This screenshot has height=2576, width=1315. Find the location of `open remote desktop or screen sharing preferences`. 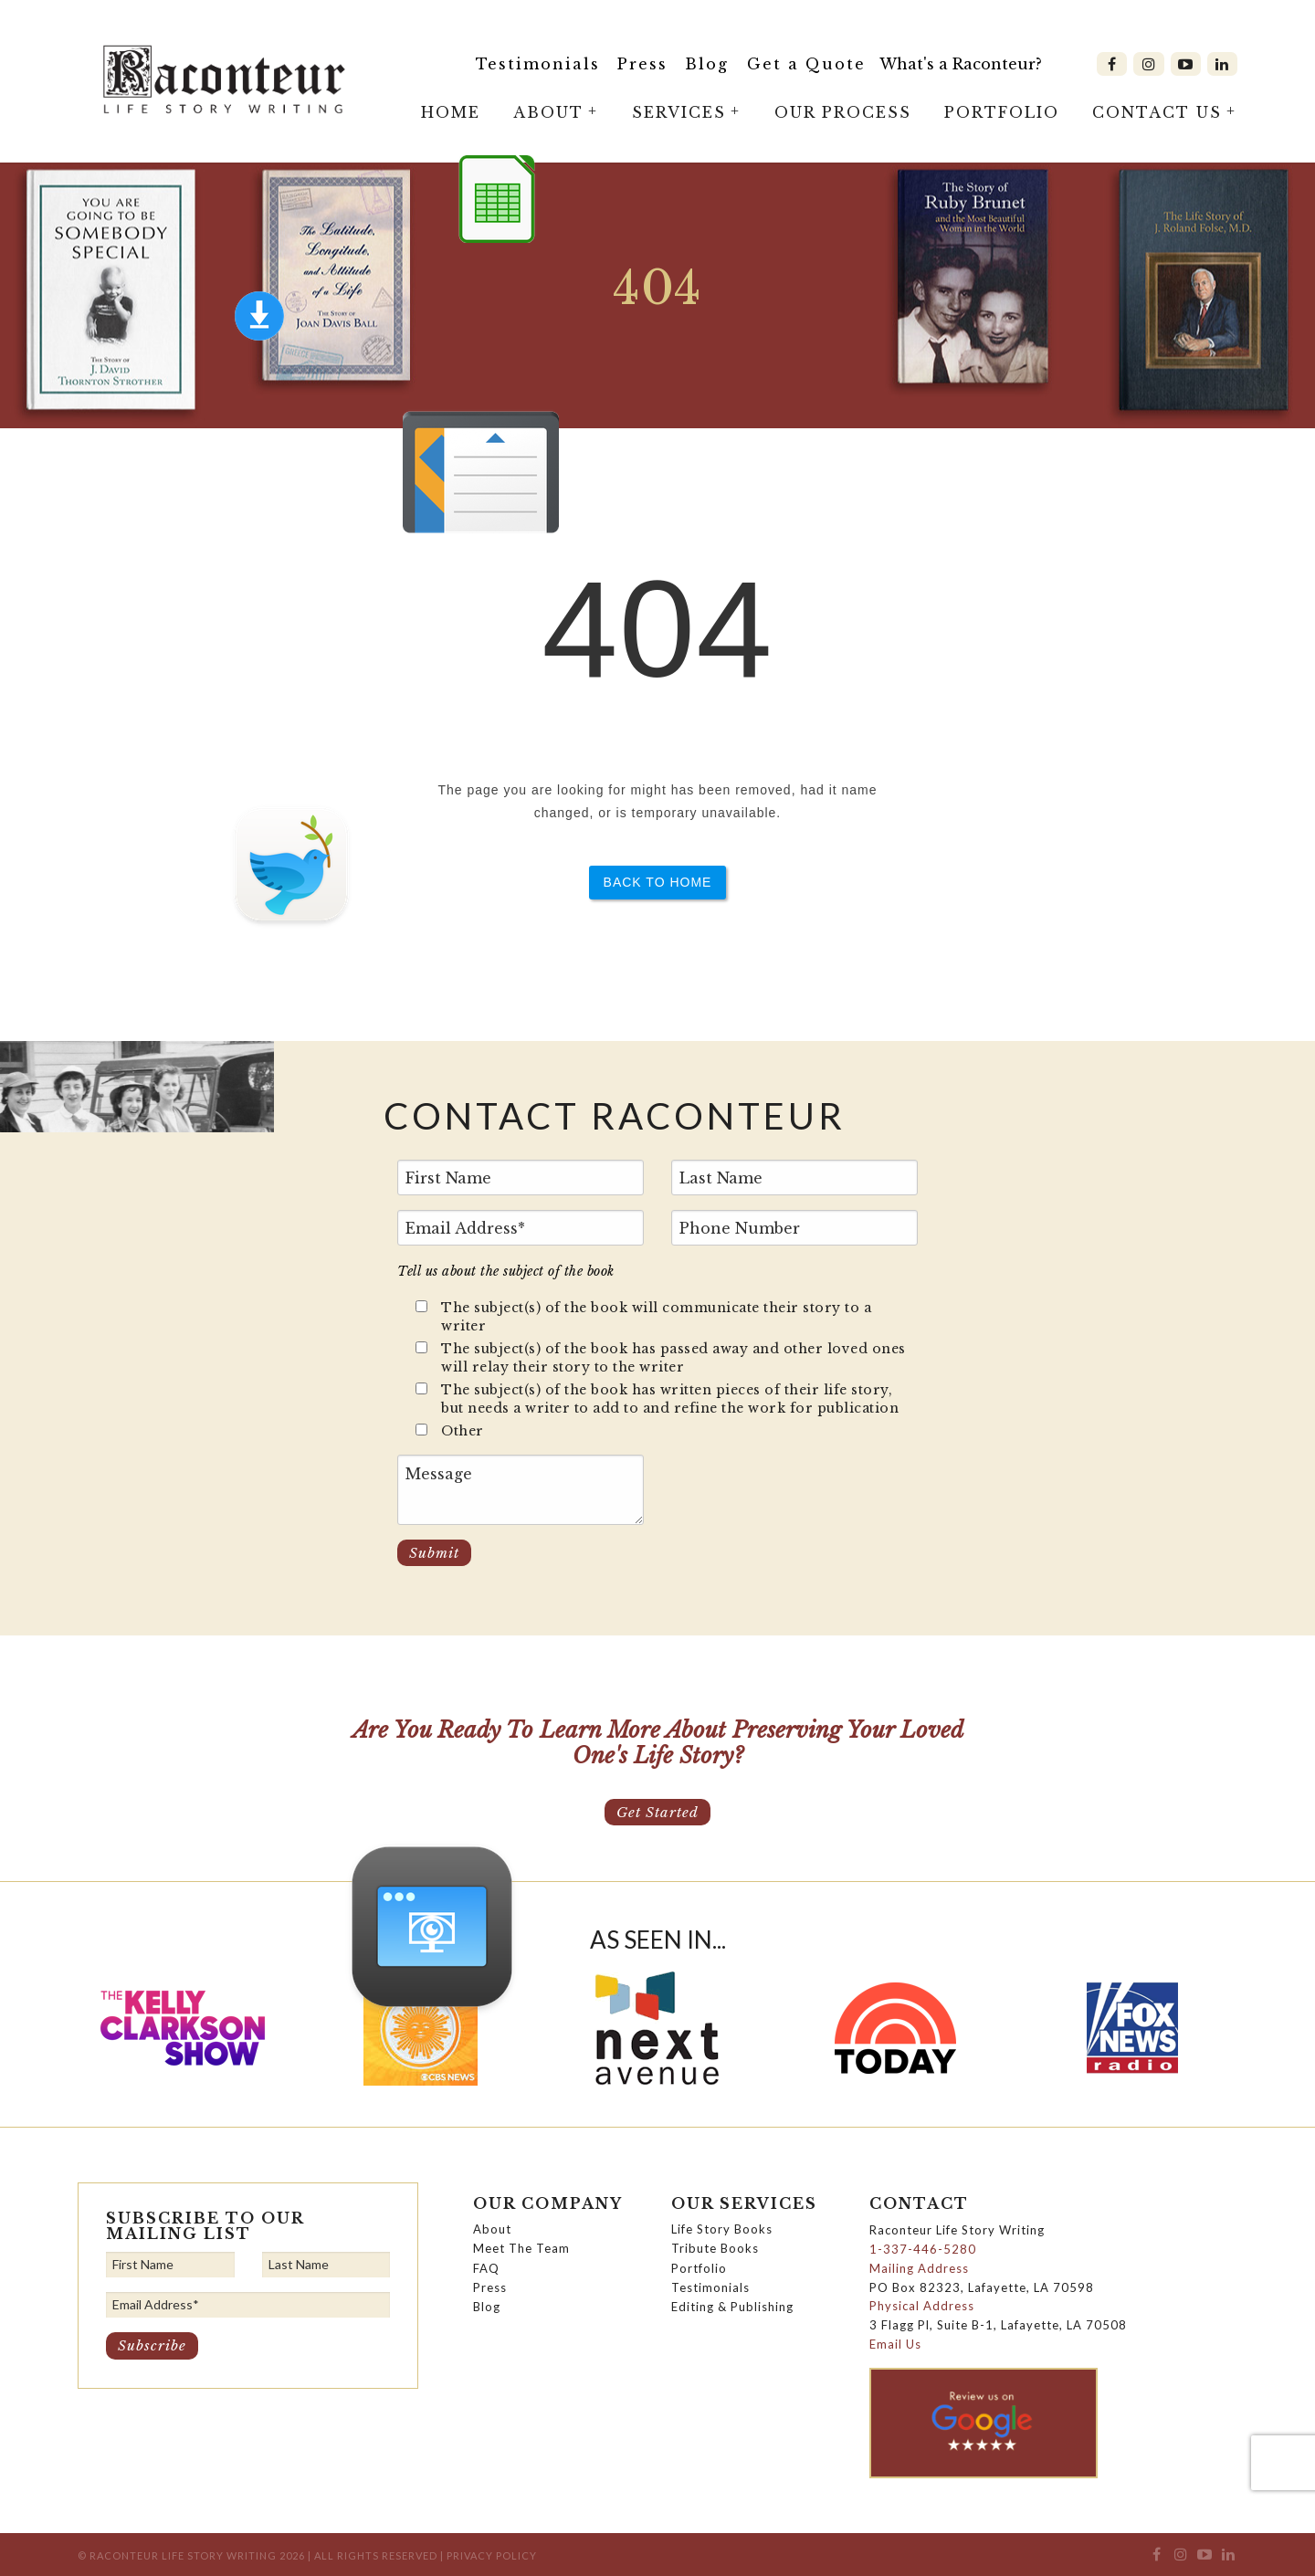

open remote desktop or screen sharing preferences is located at coordinates (432, 1927).